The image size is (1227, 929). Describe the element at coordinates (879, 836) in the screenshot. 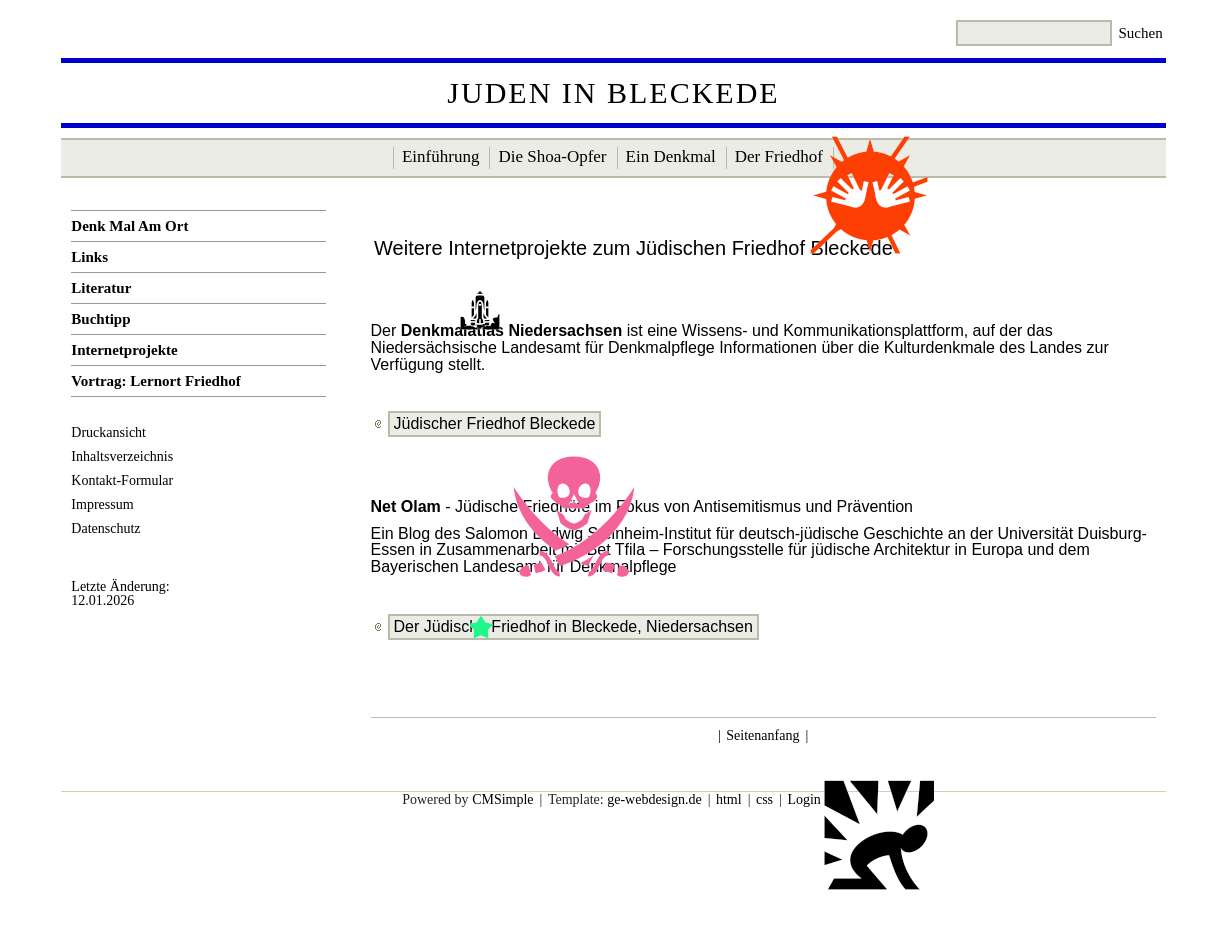

I see `indicates oppression or overwhelming force in gameplay` at that location.